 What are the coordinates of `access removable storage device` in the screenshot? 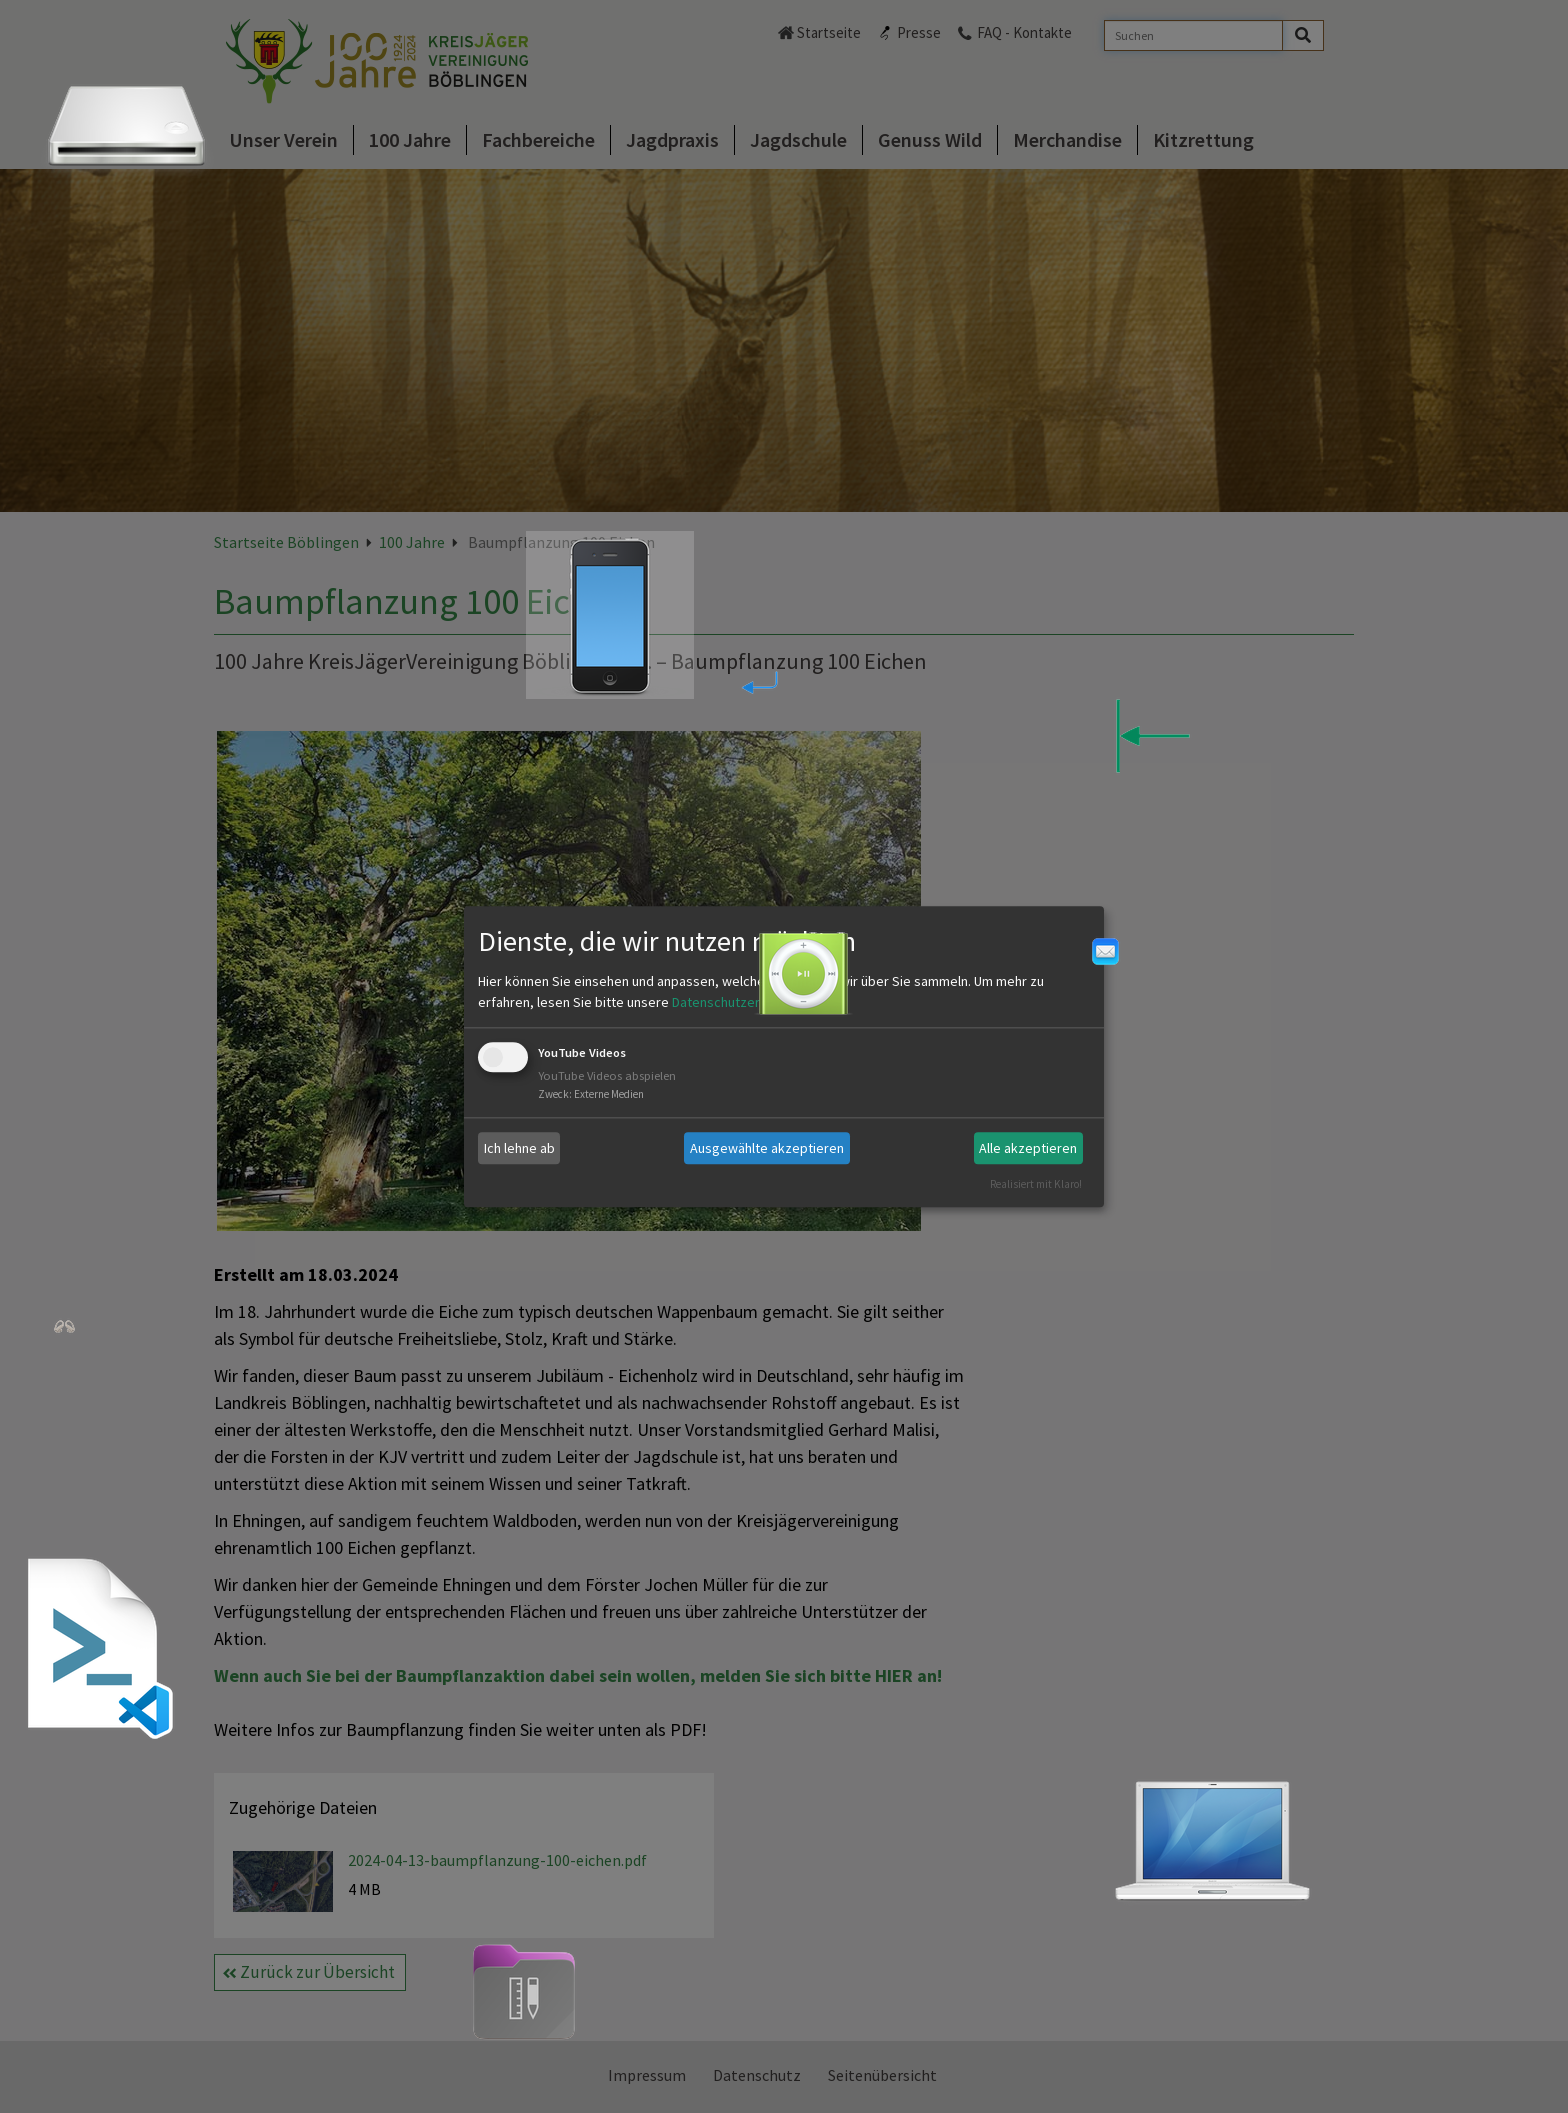 It's located at (126, 128).